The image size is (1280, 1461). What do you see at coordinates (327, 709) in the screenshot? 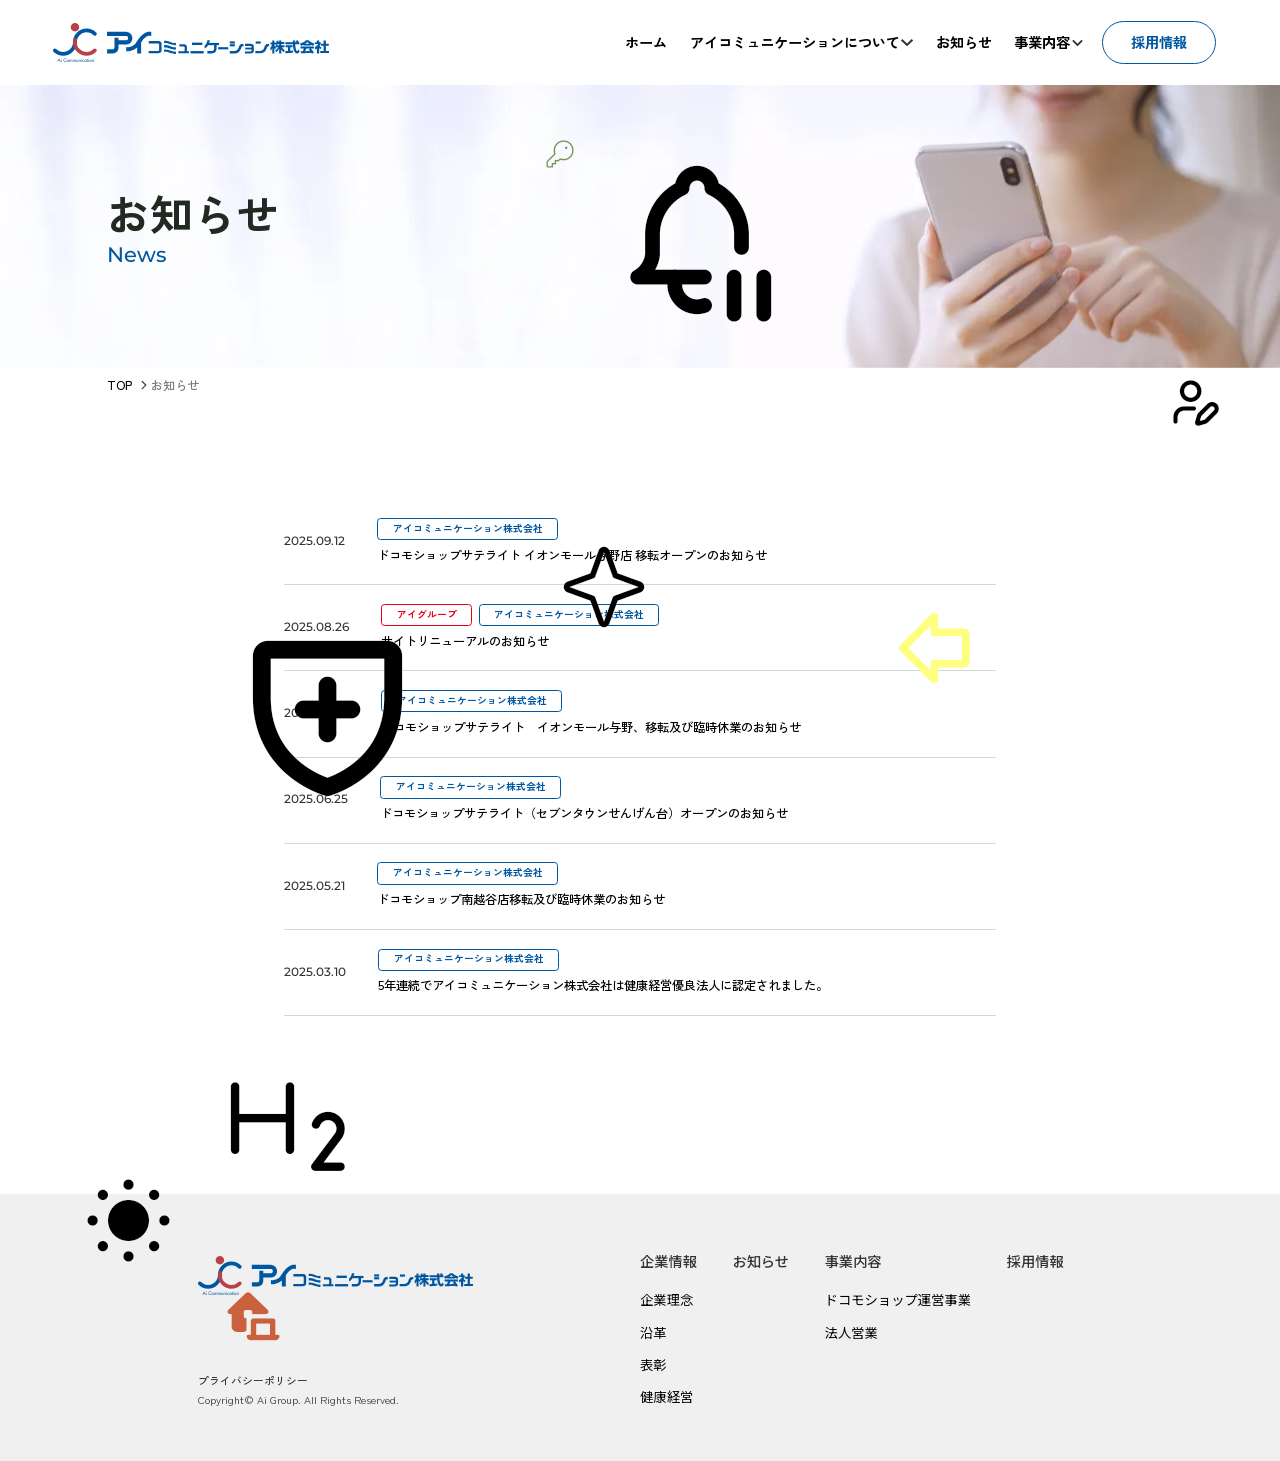
I see `add new security protection` at bounding box center [327, 709].